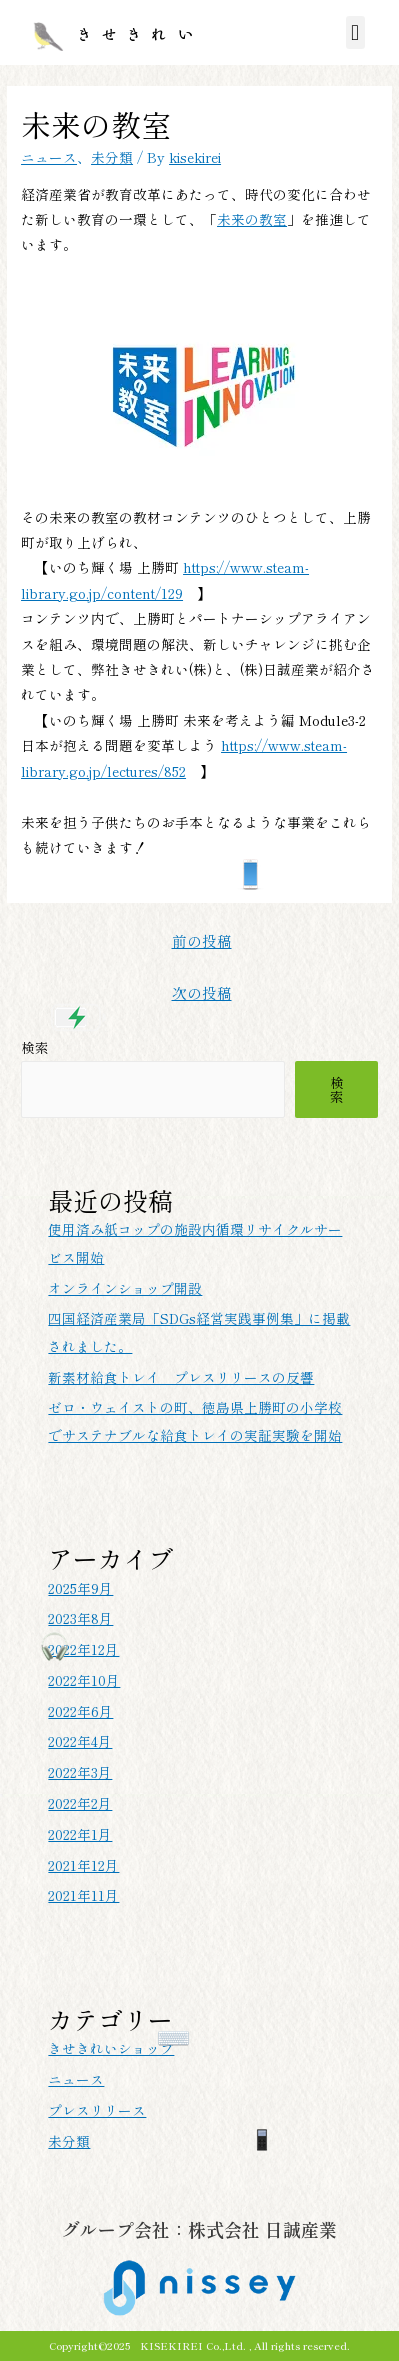 This screenshot has height=2361, width=399. Describe the element at coordinates (262, 2140) in the screenshot. I see `iPod nano device connected` at that location.